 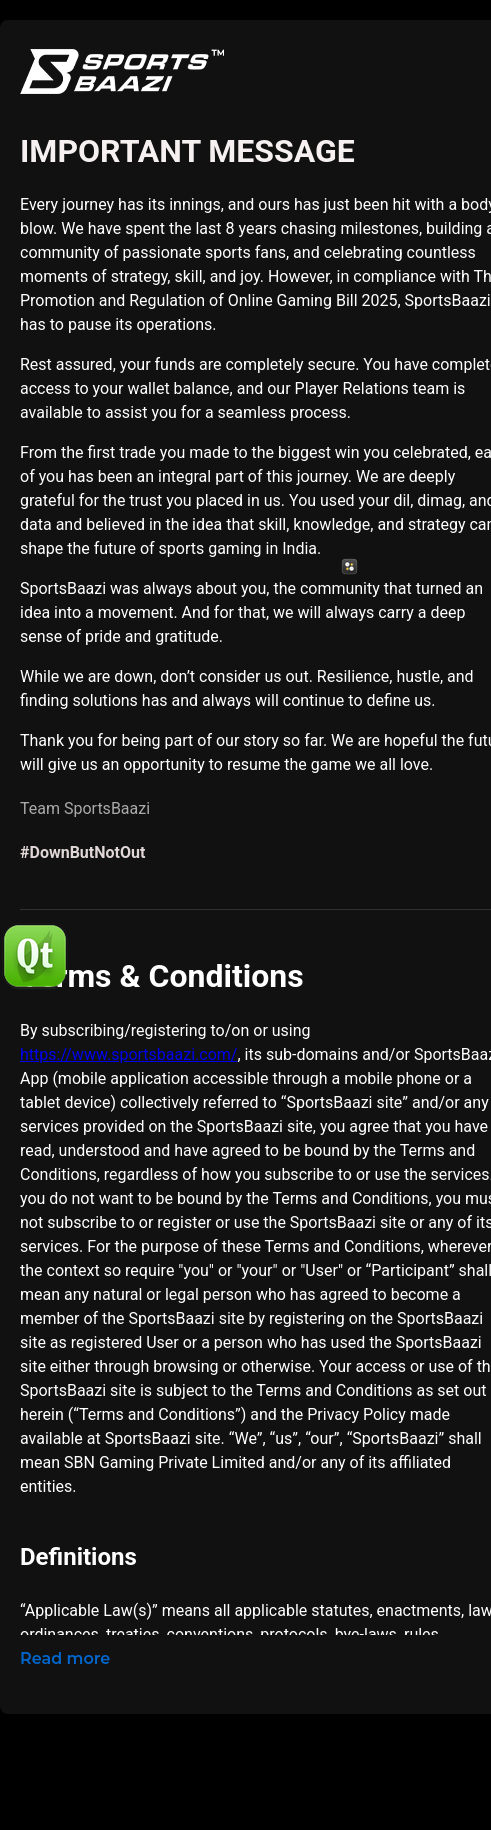 What do you see at coordinates (349, 566) in the screenshot?
I see `launch iagno reversi board game` at bounding box center [349, 566].